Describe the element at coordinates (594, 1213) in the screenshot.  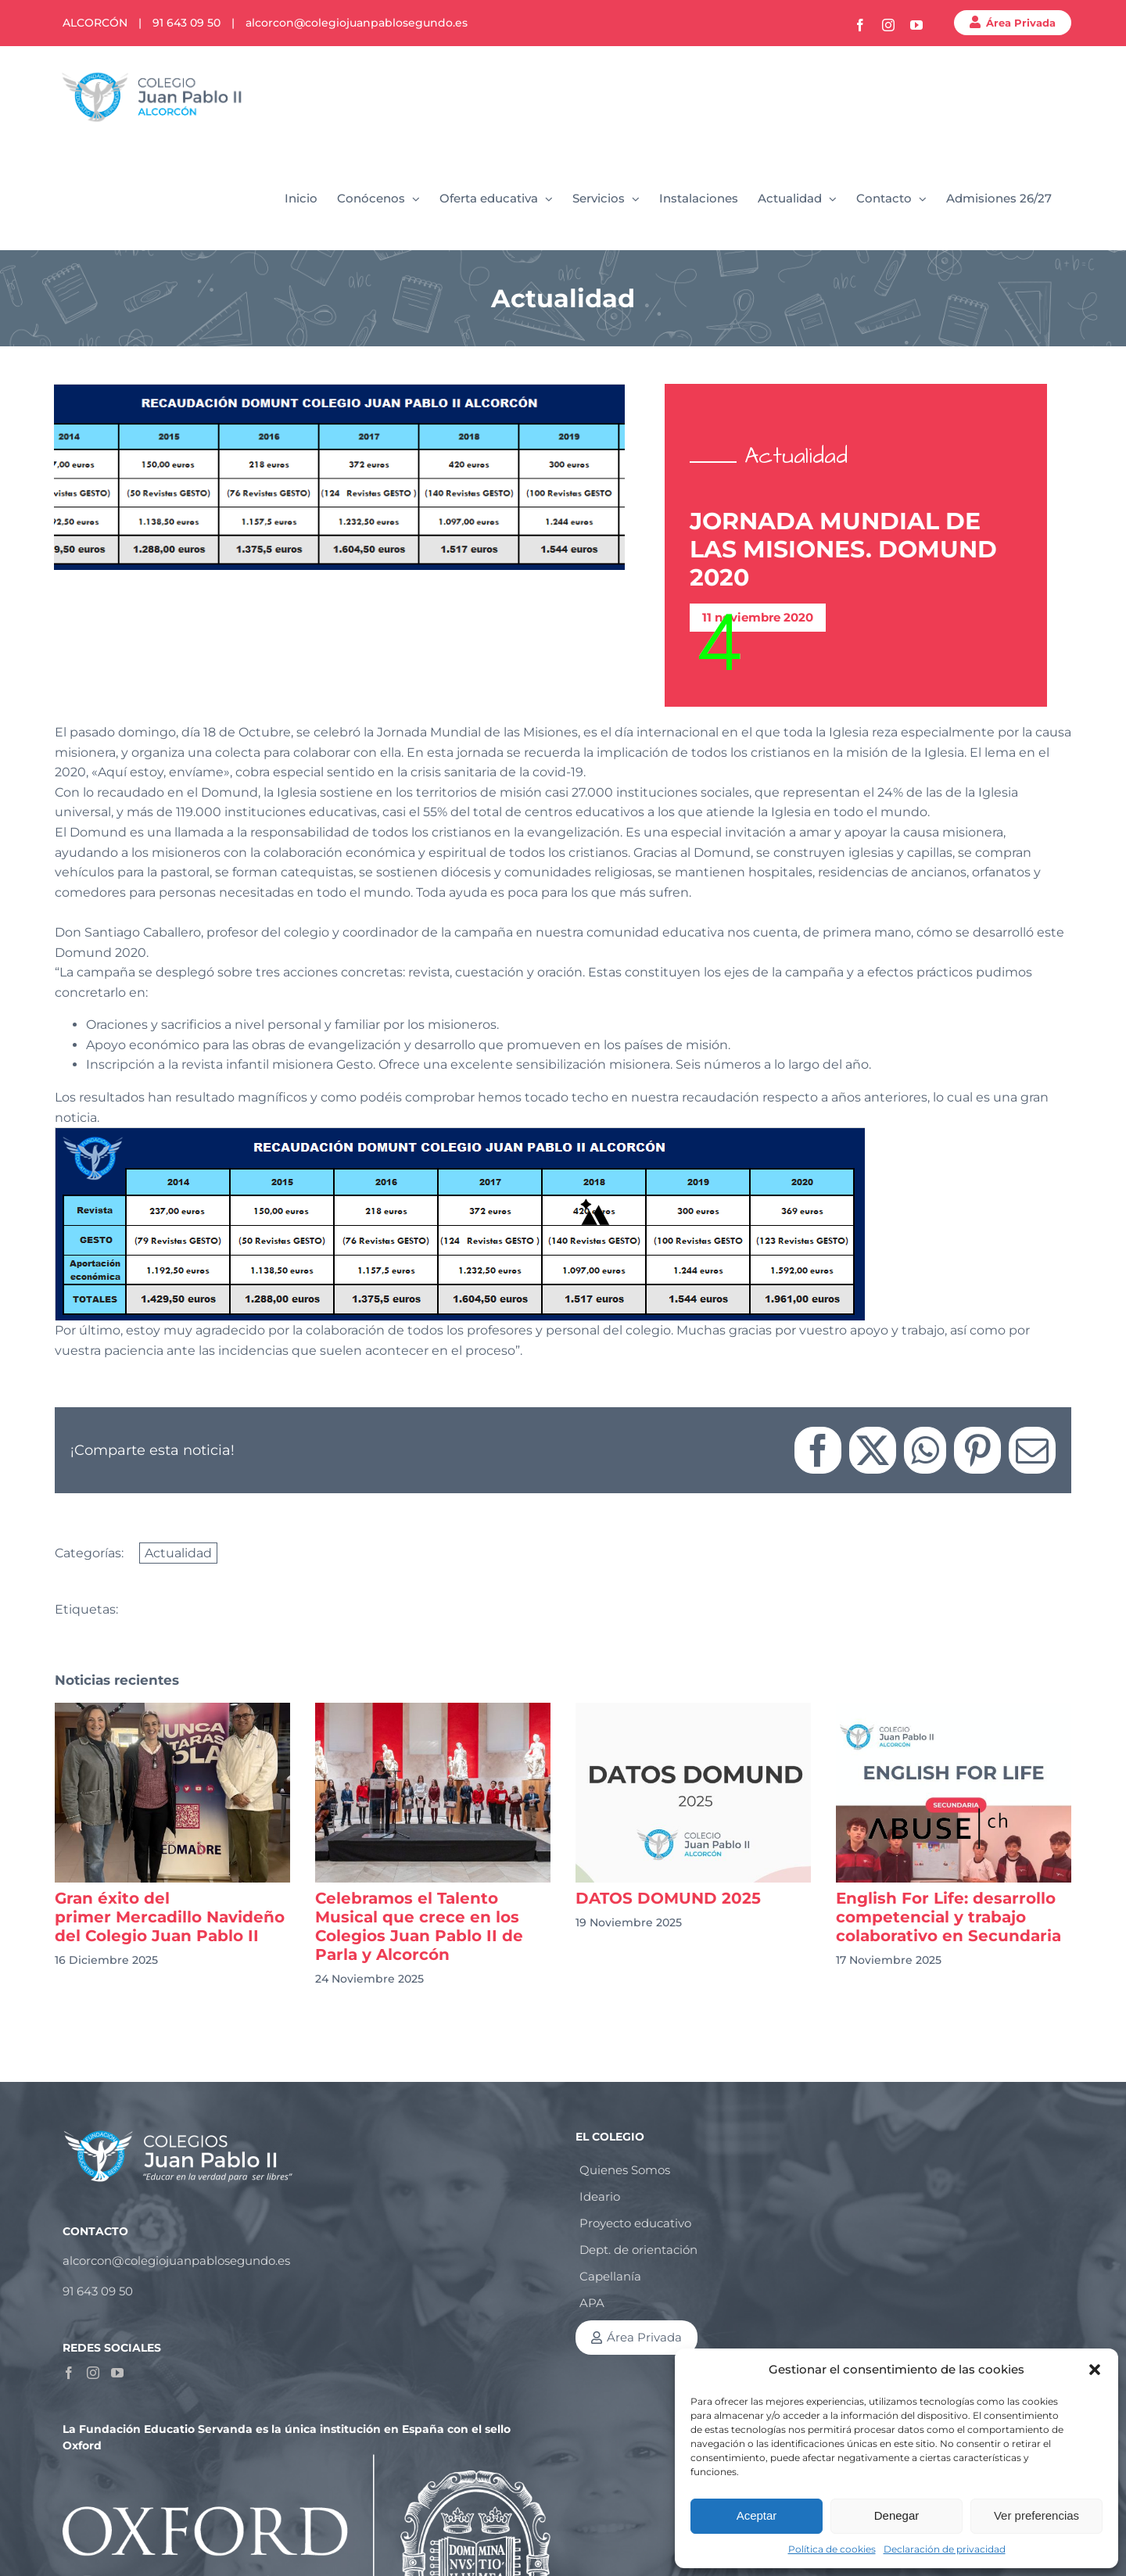
I see `generate AI-enhanced landscape images` at that location.